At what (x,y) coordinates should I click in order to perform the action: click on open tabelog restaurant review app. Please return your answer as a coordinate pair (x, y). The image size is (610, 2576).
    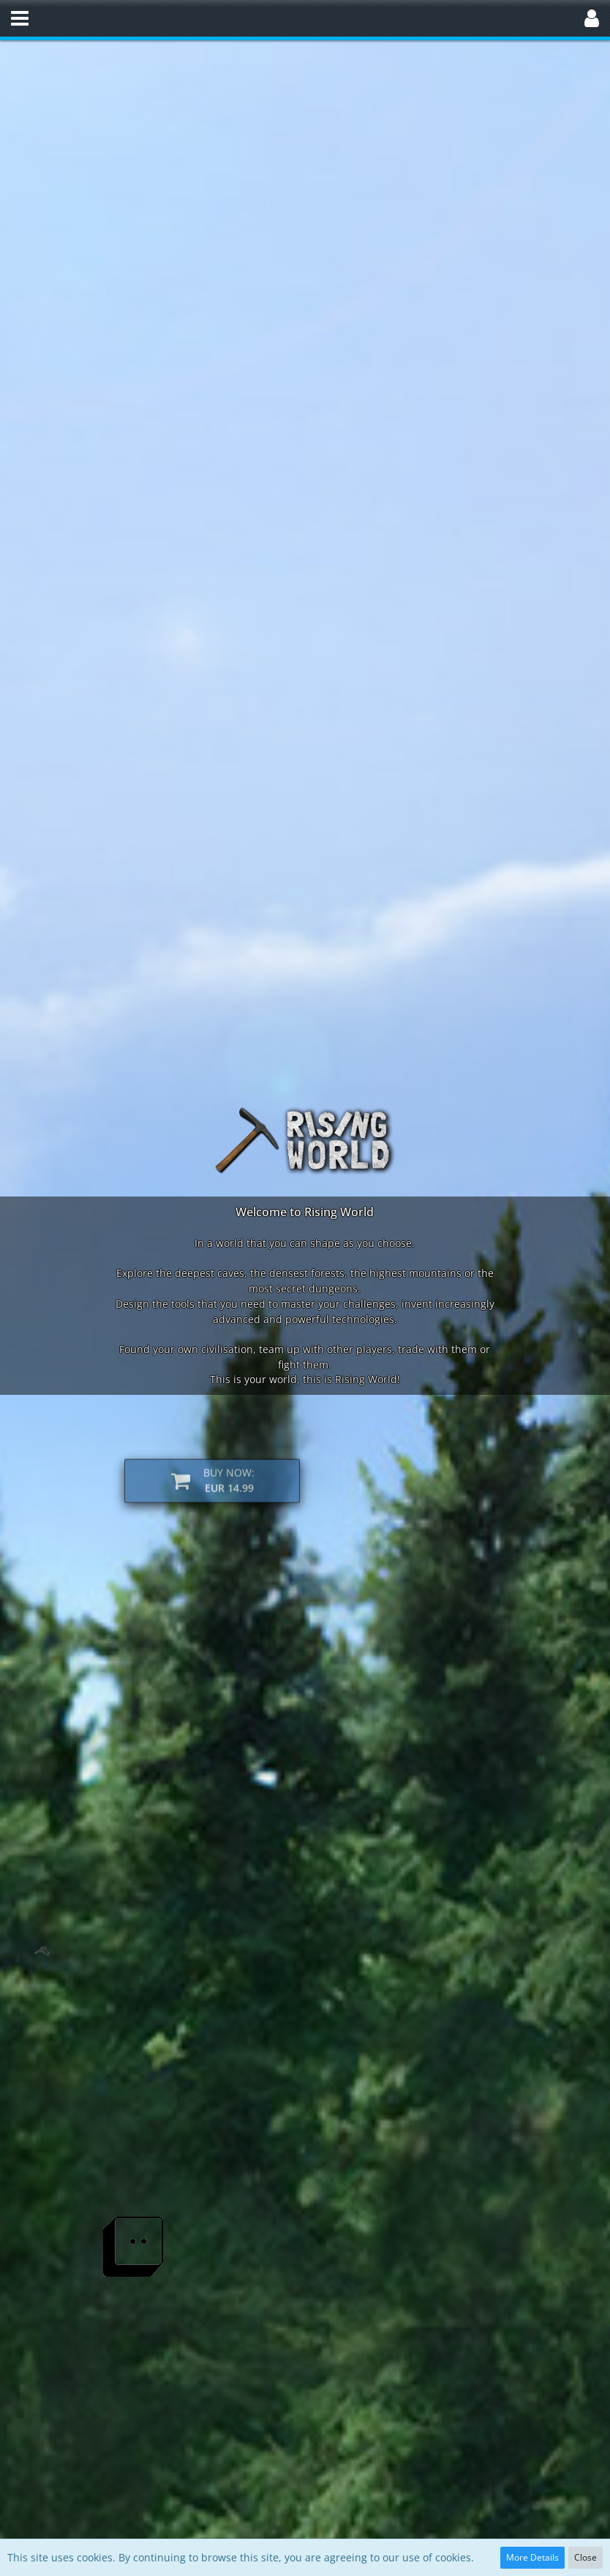
    Looking at the image, I should click on (42, 1950).